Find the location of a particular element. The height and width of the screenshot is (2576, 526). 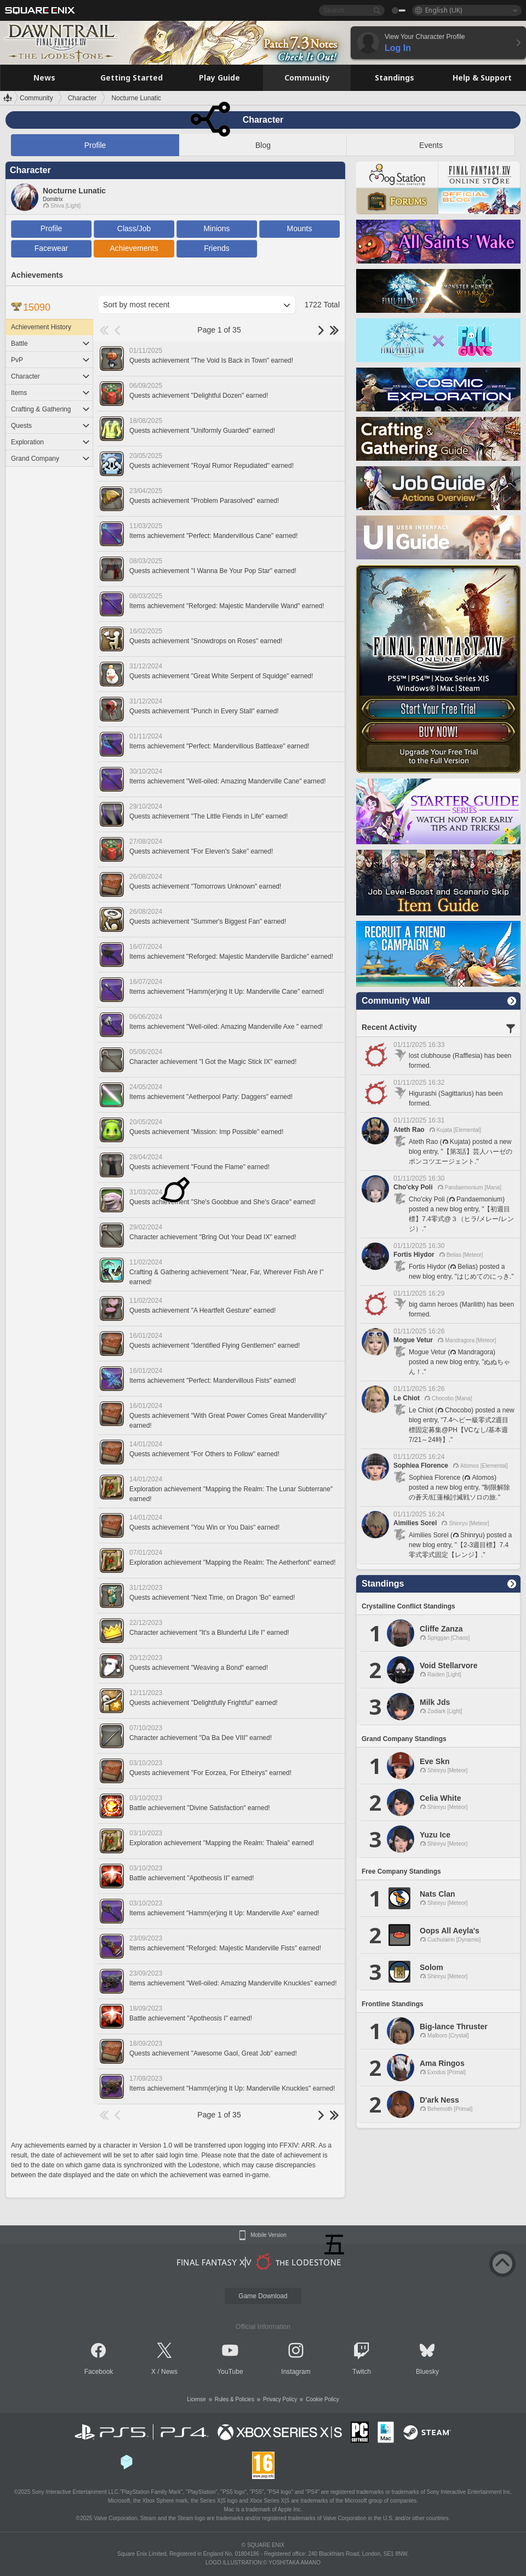

access brush or painting tools is located at coordinates (175, 1190).